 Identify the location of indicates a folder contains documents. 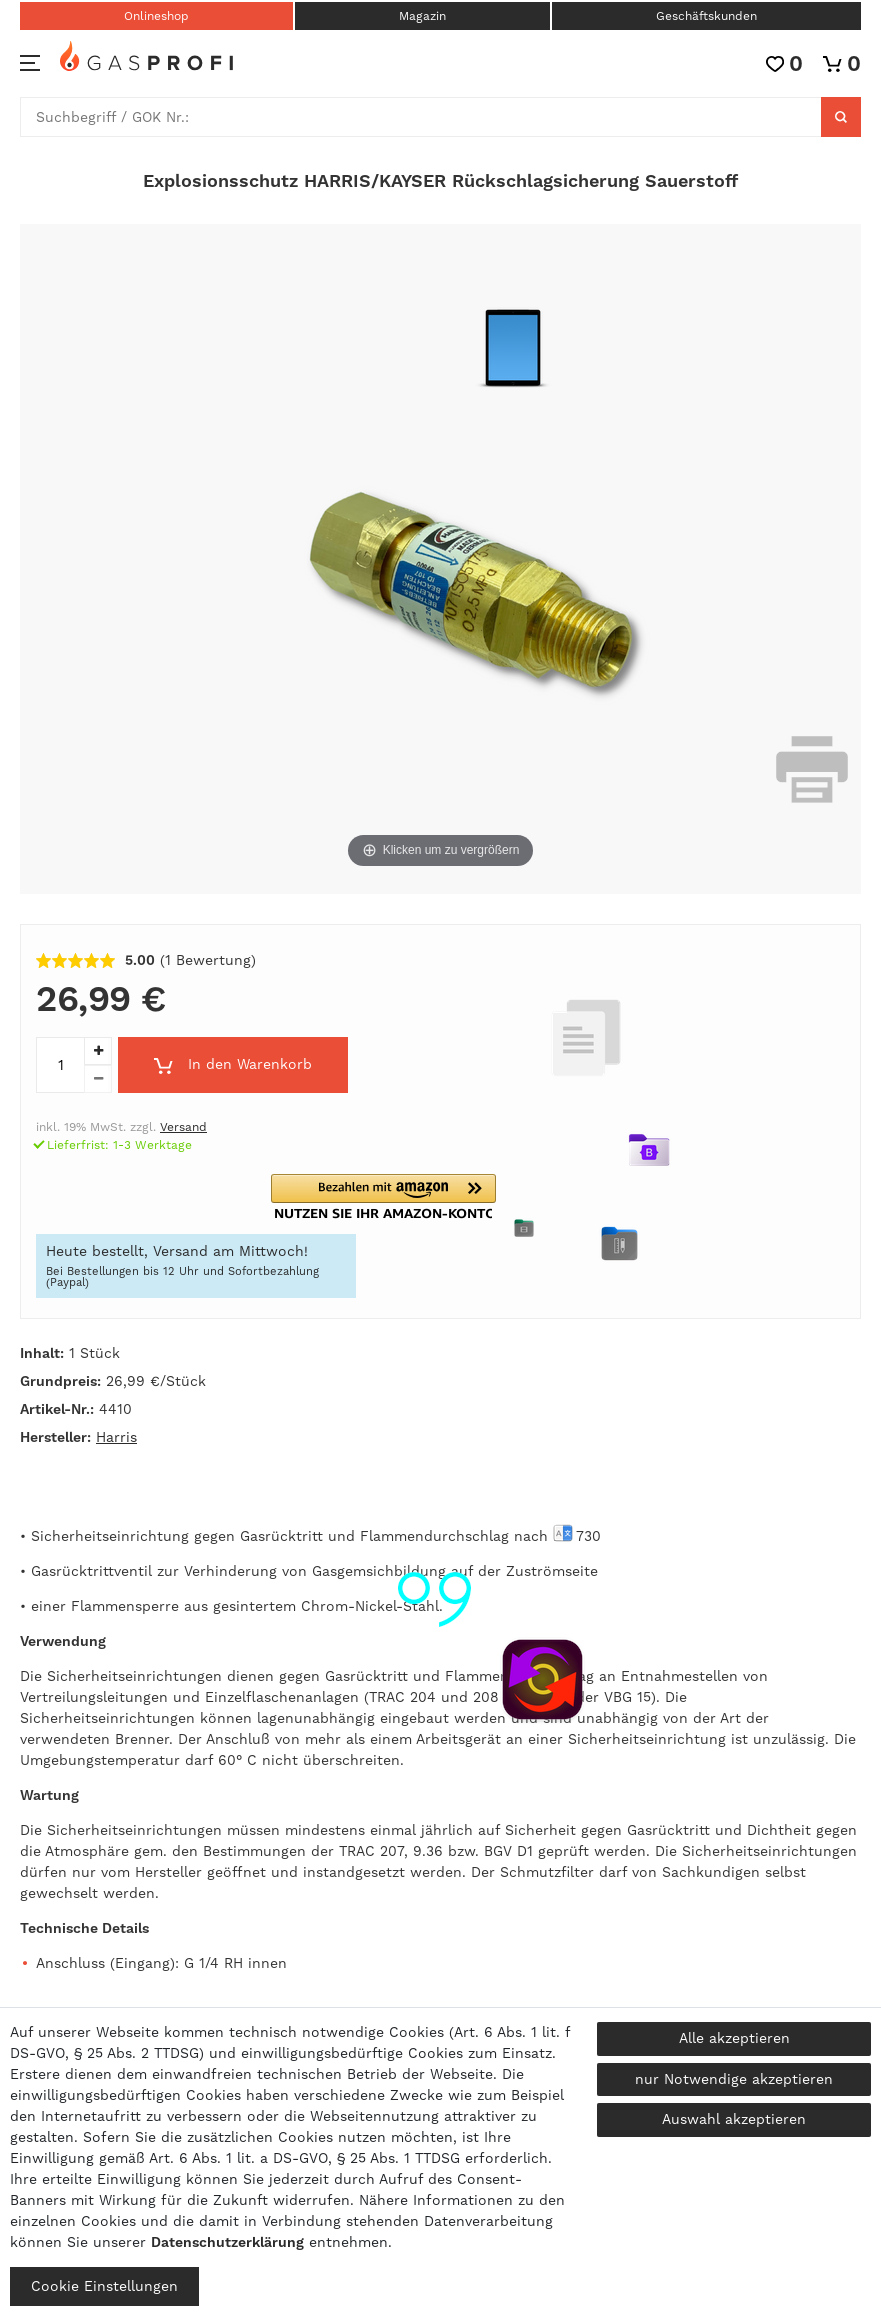
(586, 1038).